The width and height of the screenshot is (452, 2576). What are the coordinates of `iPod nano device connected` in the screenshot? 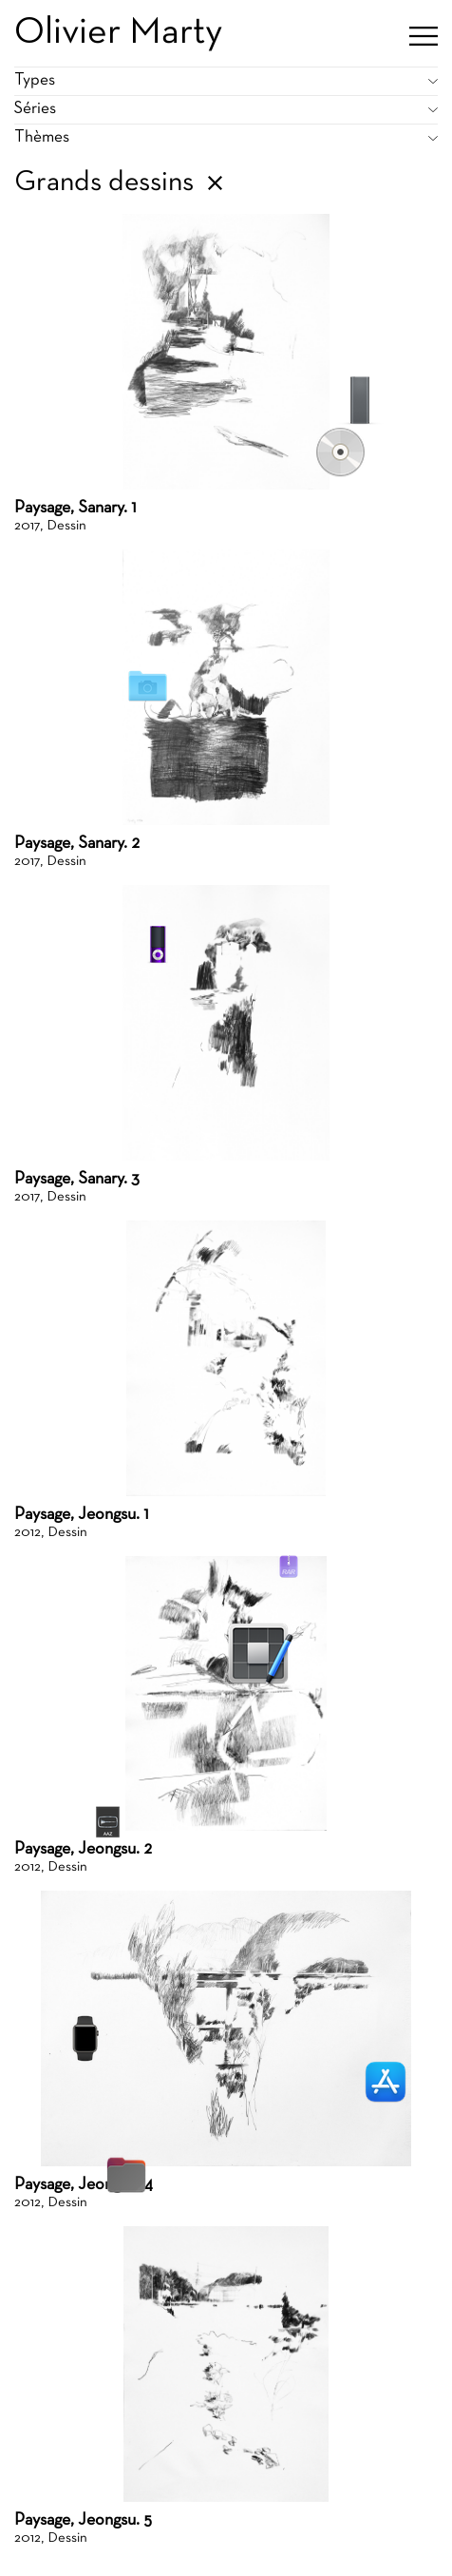 It's located at (360, 401).